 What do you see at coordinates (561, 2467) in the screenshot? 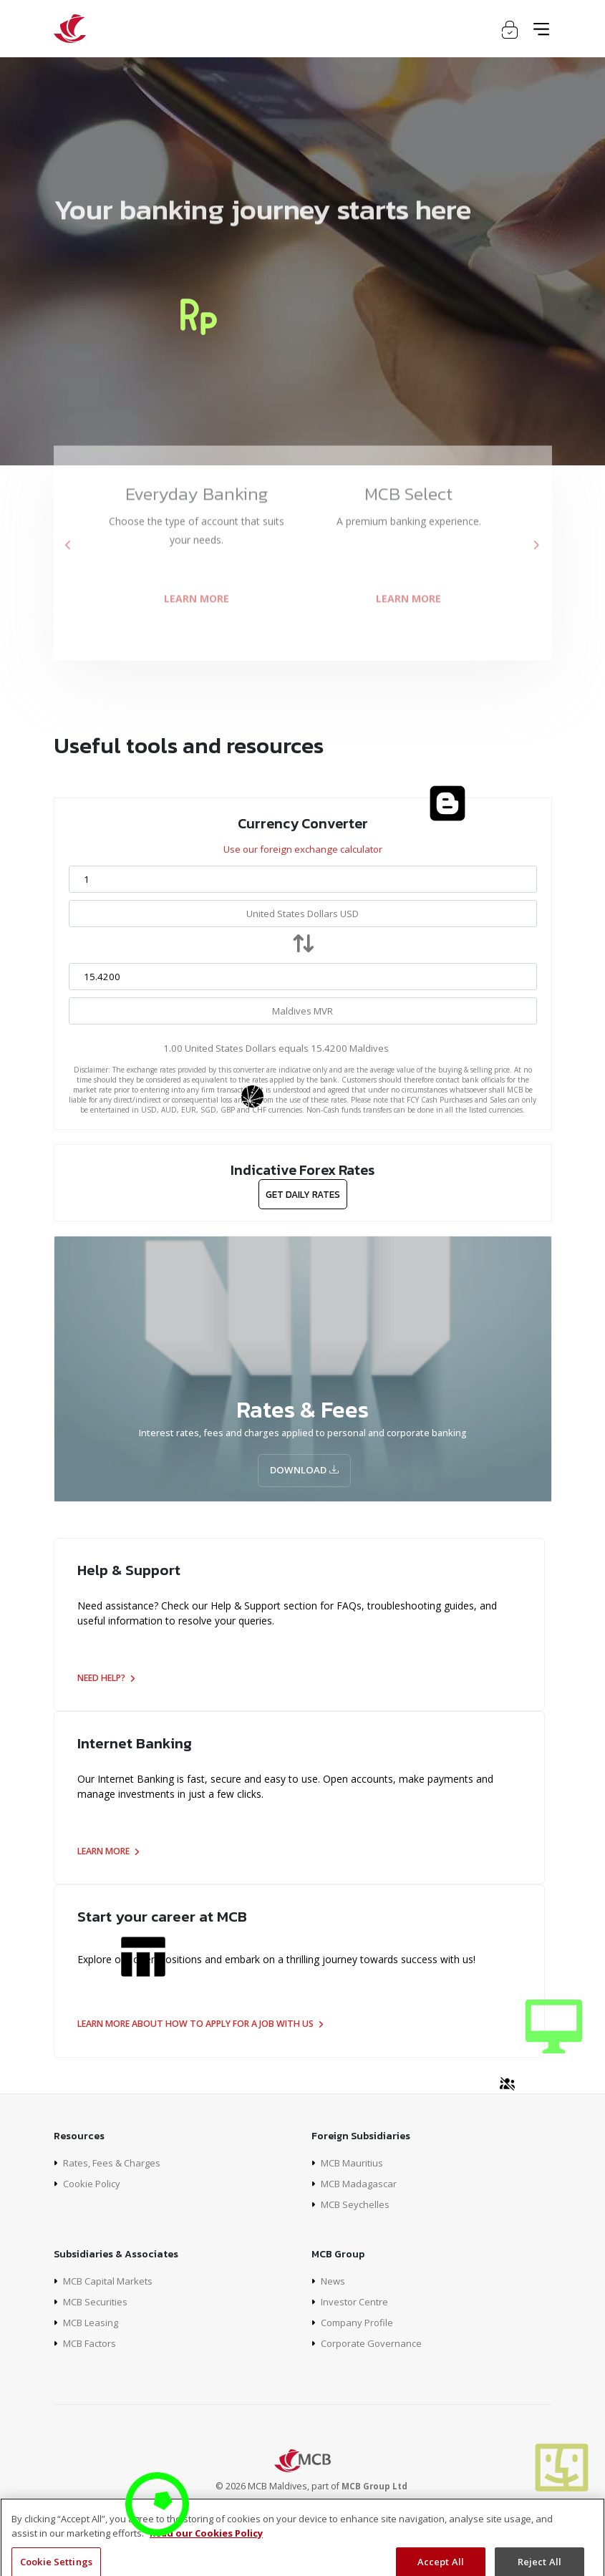
I see `open Finder to browse files` at bounding box center [561, 2467].